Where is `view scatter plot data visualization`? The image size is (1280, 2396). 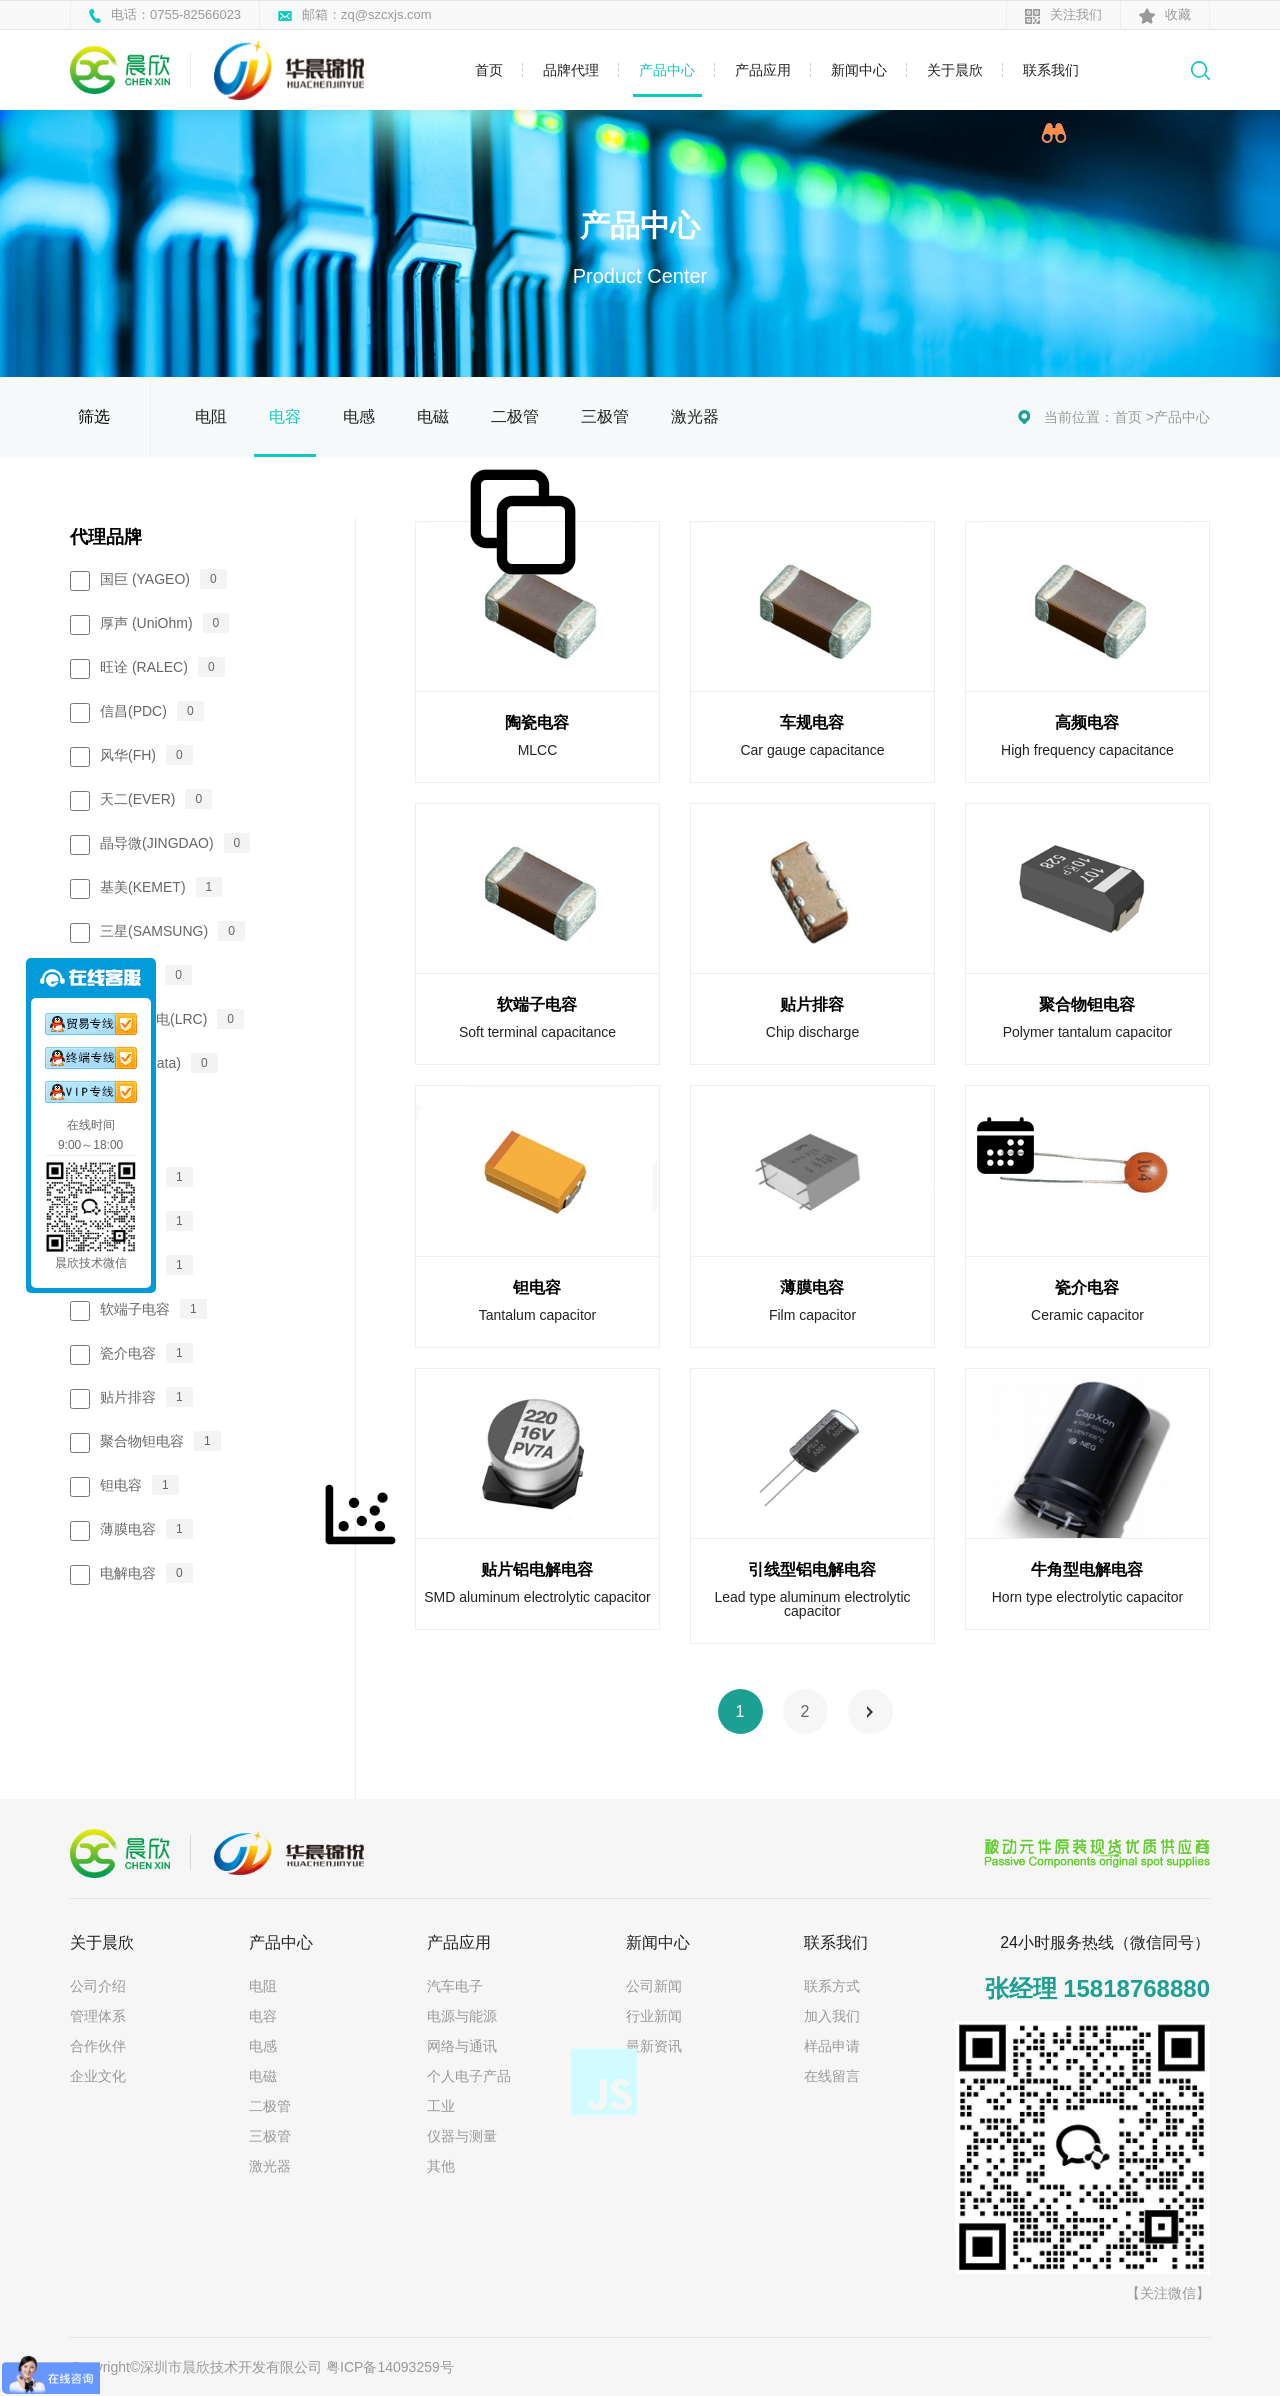 view scatter plot data visualization is located at coordinates (360, 1514).